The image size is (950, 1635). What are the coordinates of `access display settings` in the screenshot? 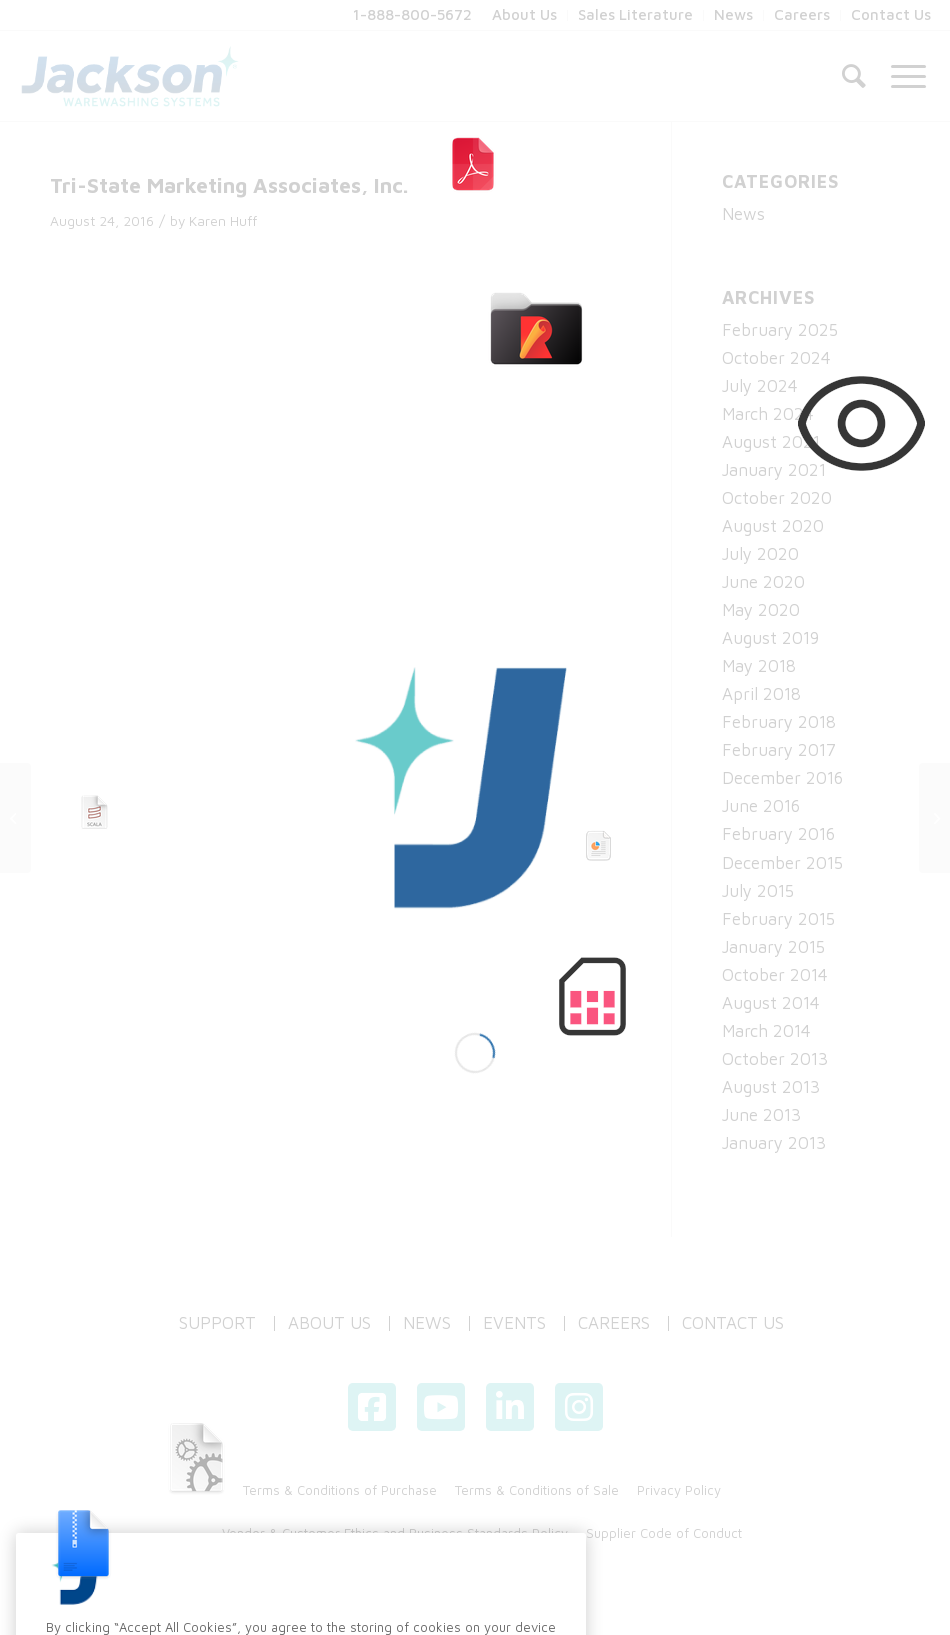 It's located at (861, 423).